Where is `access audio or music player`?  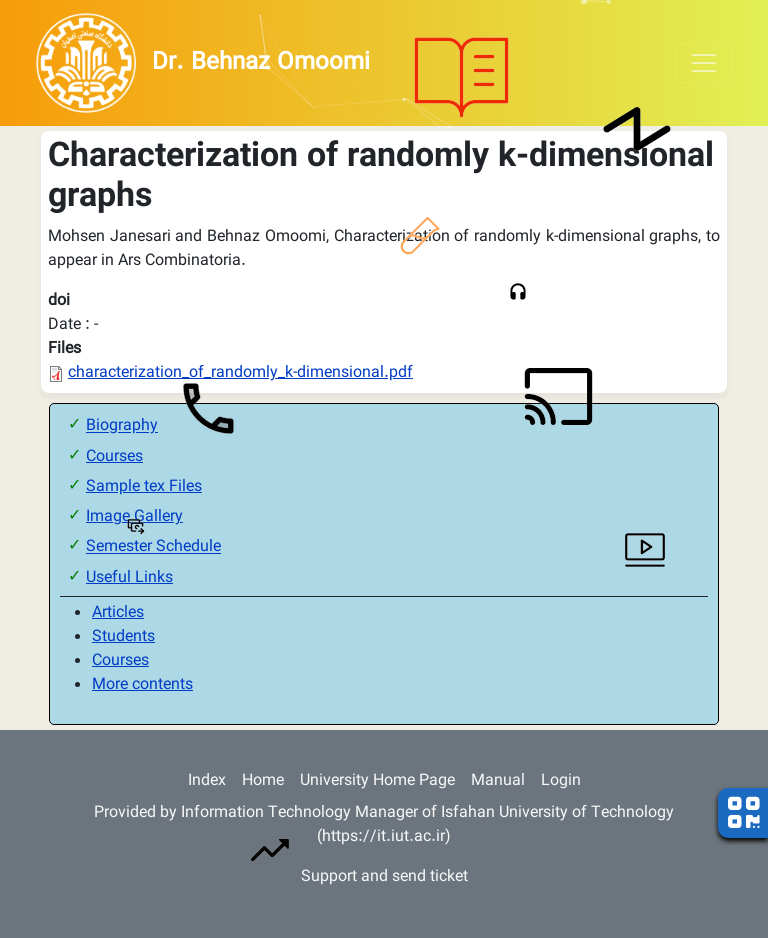
access audio or music player is located at coordinates (518, 292).